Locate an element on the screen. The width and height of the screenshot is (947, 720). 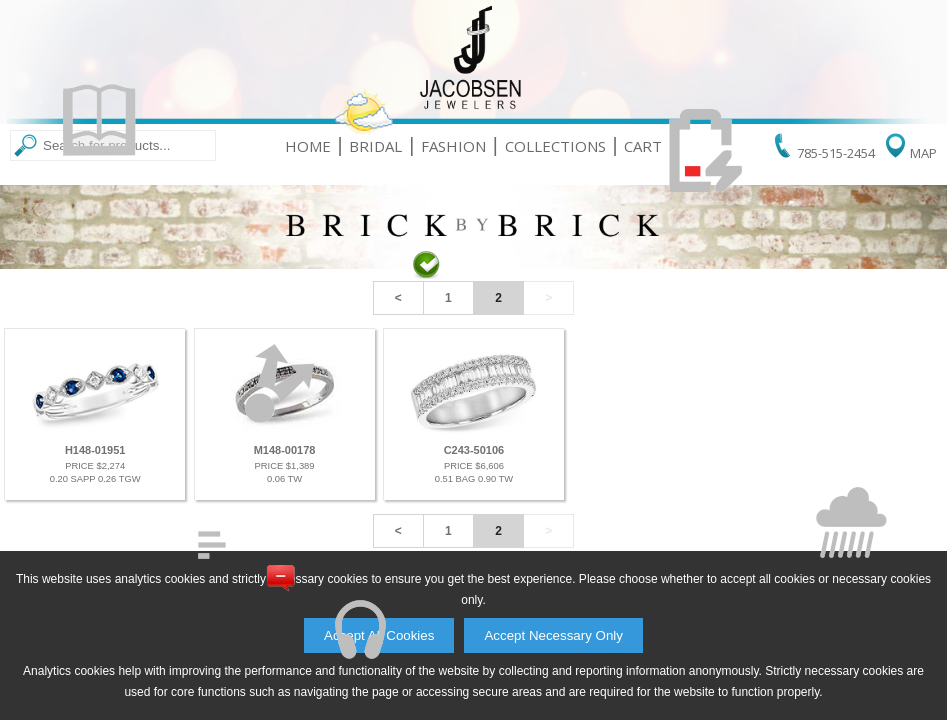
indicates a default or selected item is located at coordinates (426, 264).